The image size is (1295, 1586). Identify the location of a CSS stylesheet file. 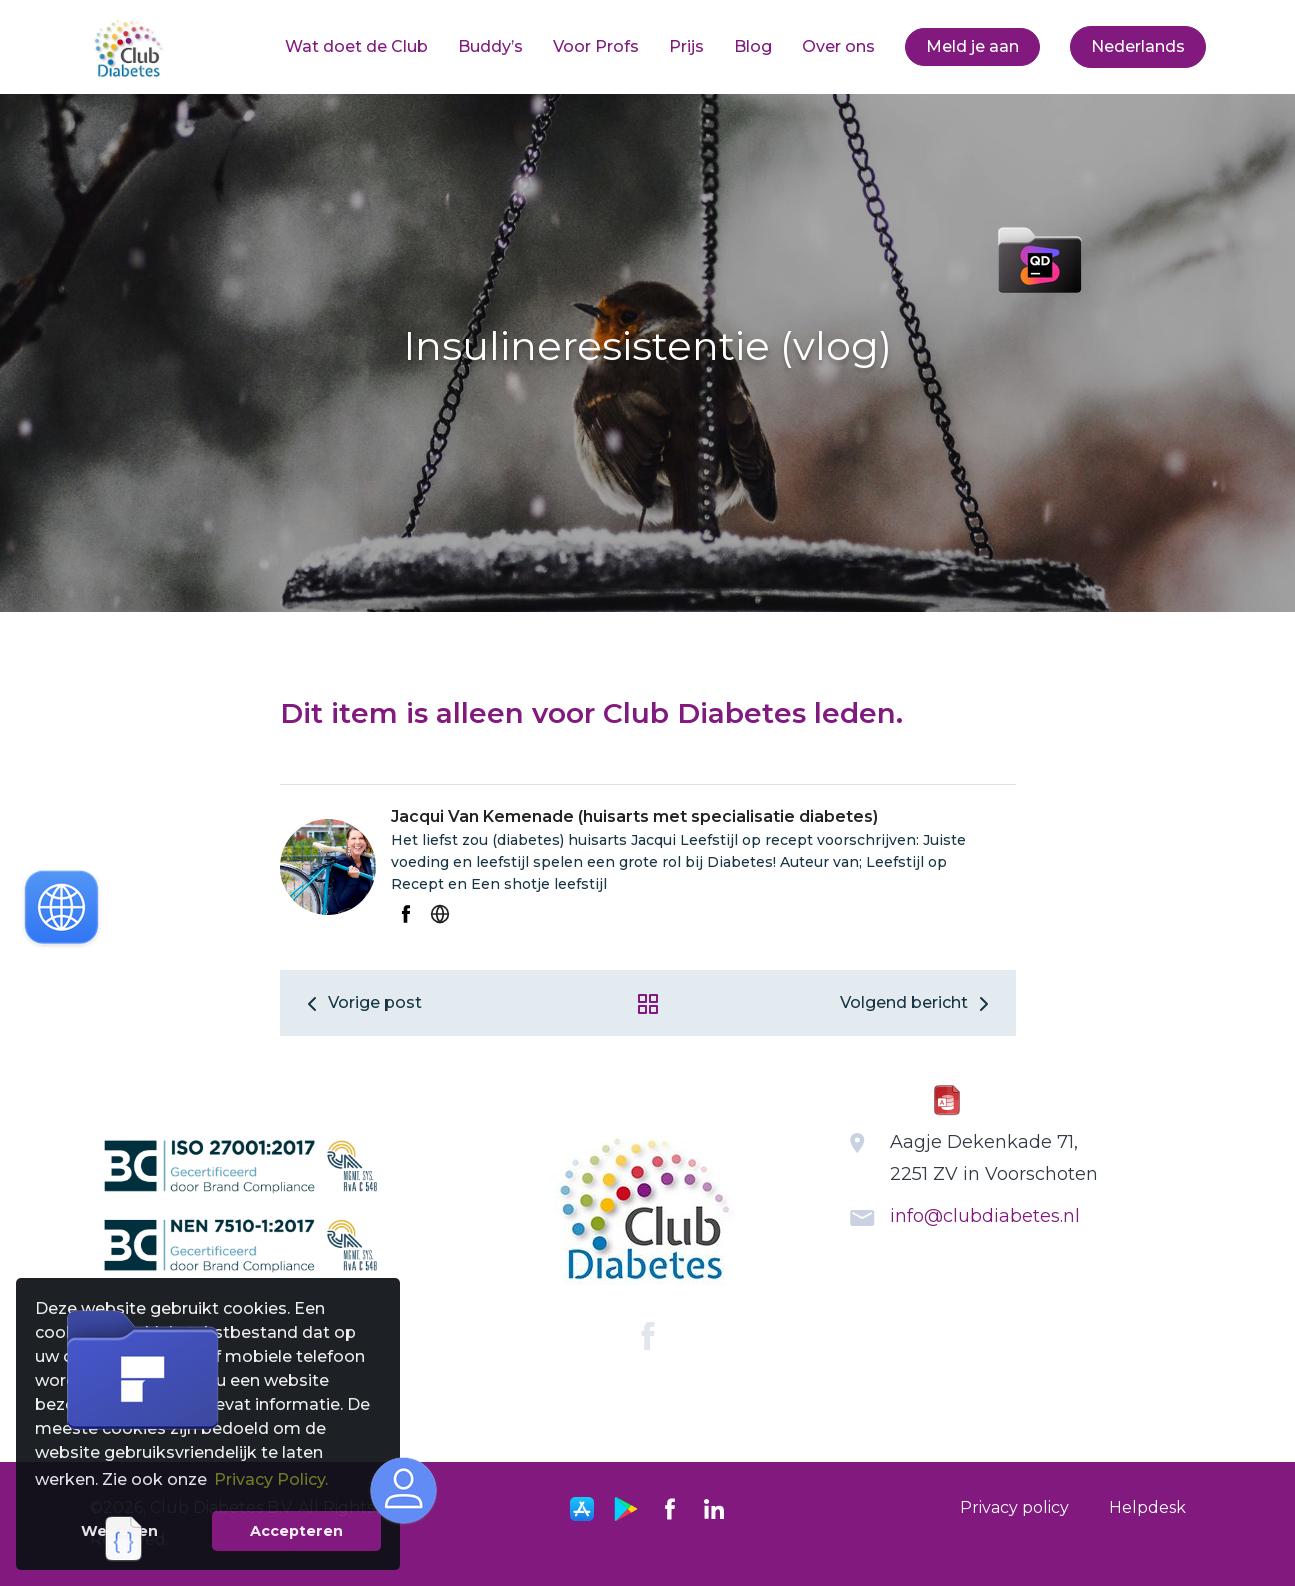
(123, 1538).